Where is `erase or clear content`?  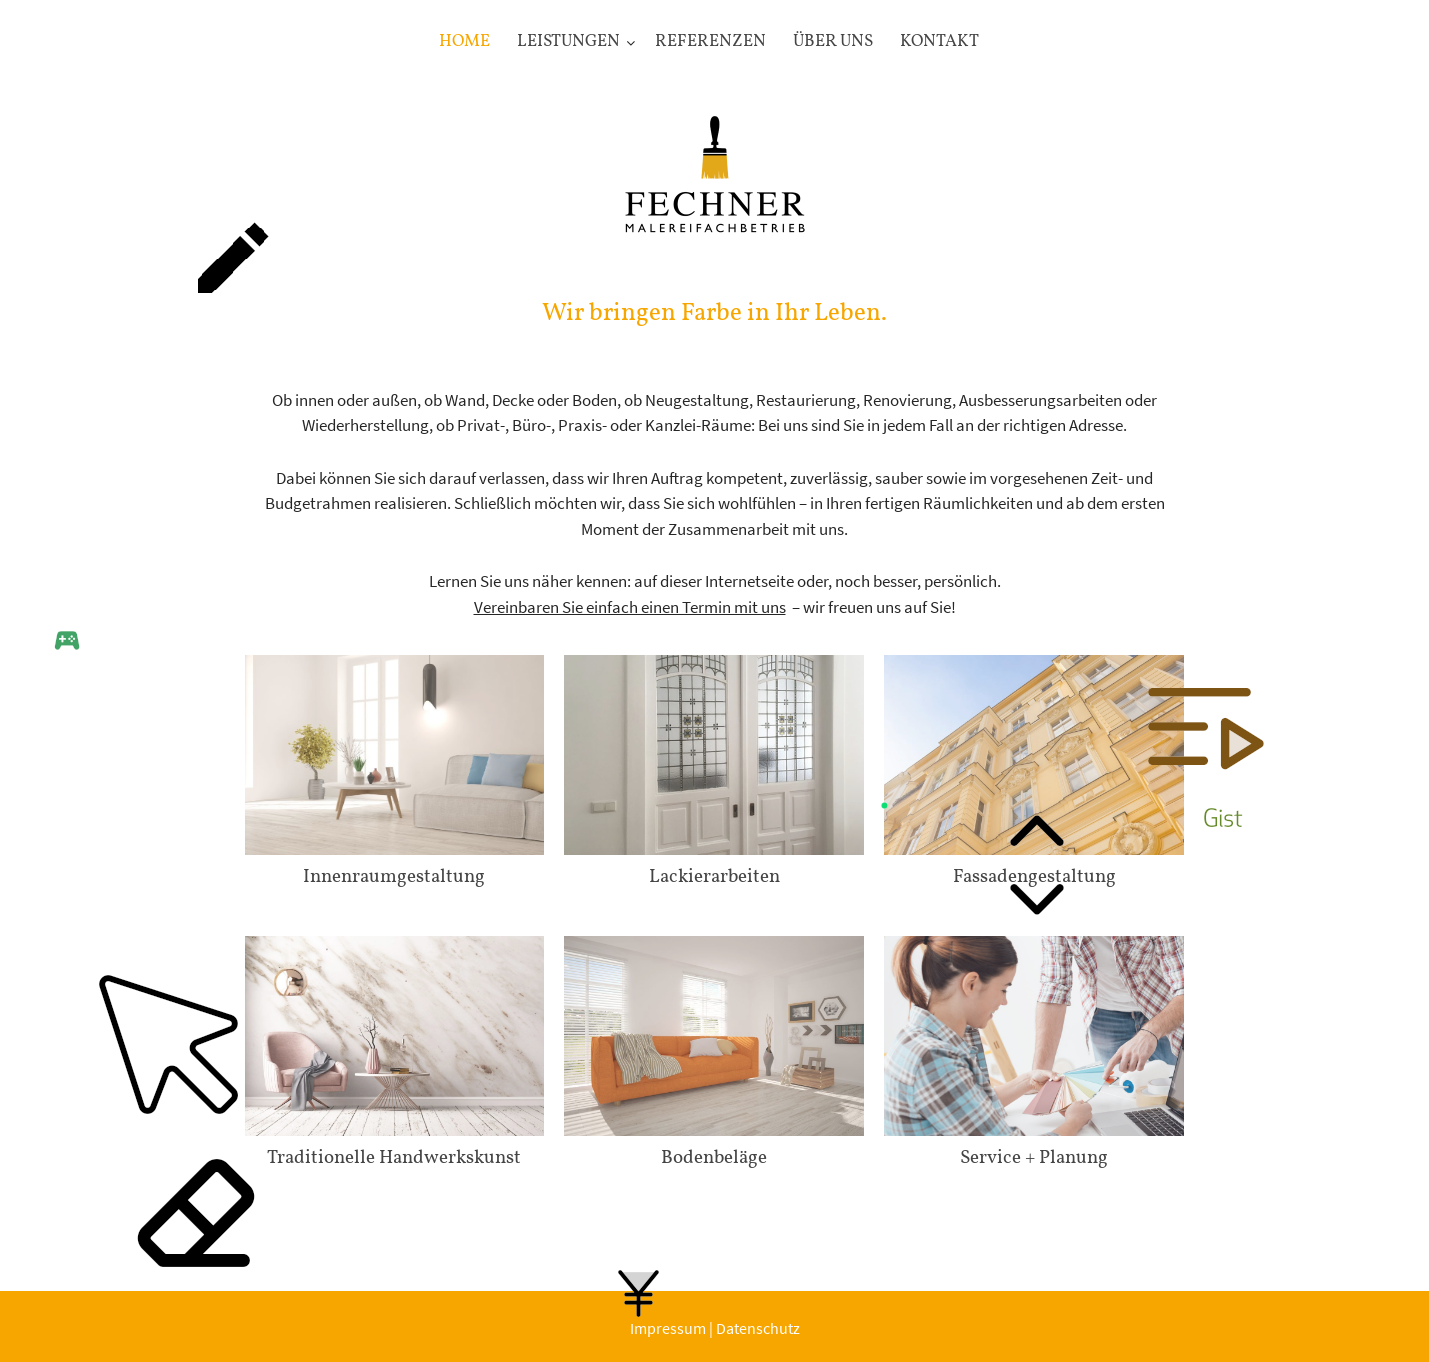 erase or clear content is located at coordinates (196, 1213).